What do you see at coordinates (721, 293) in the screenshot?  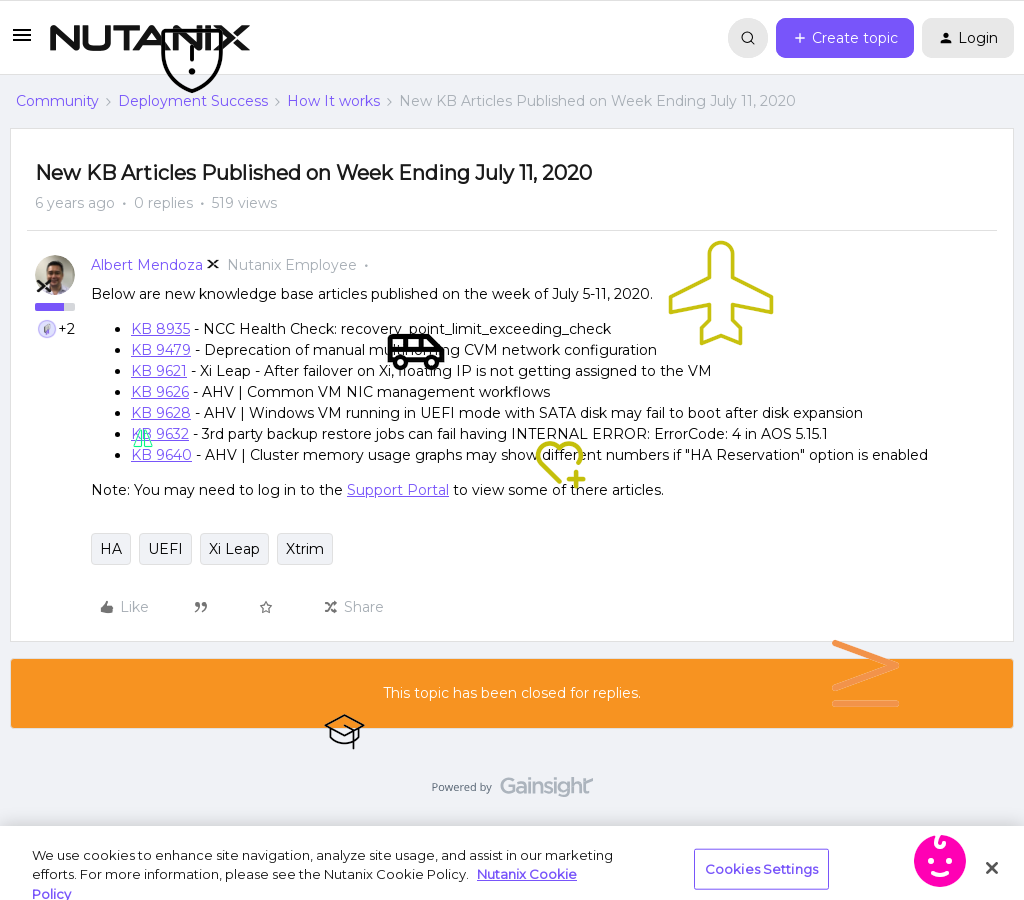 I see `enable airplane mode` at bounding box center [721, 293].